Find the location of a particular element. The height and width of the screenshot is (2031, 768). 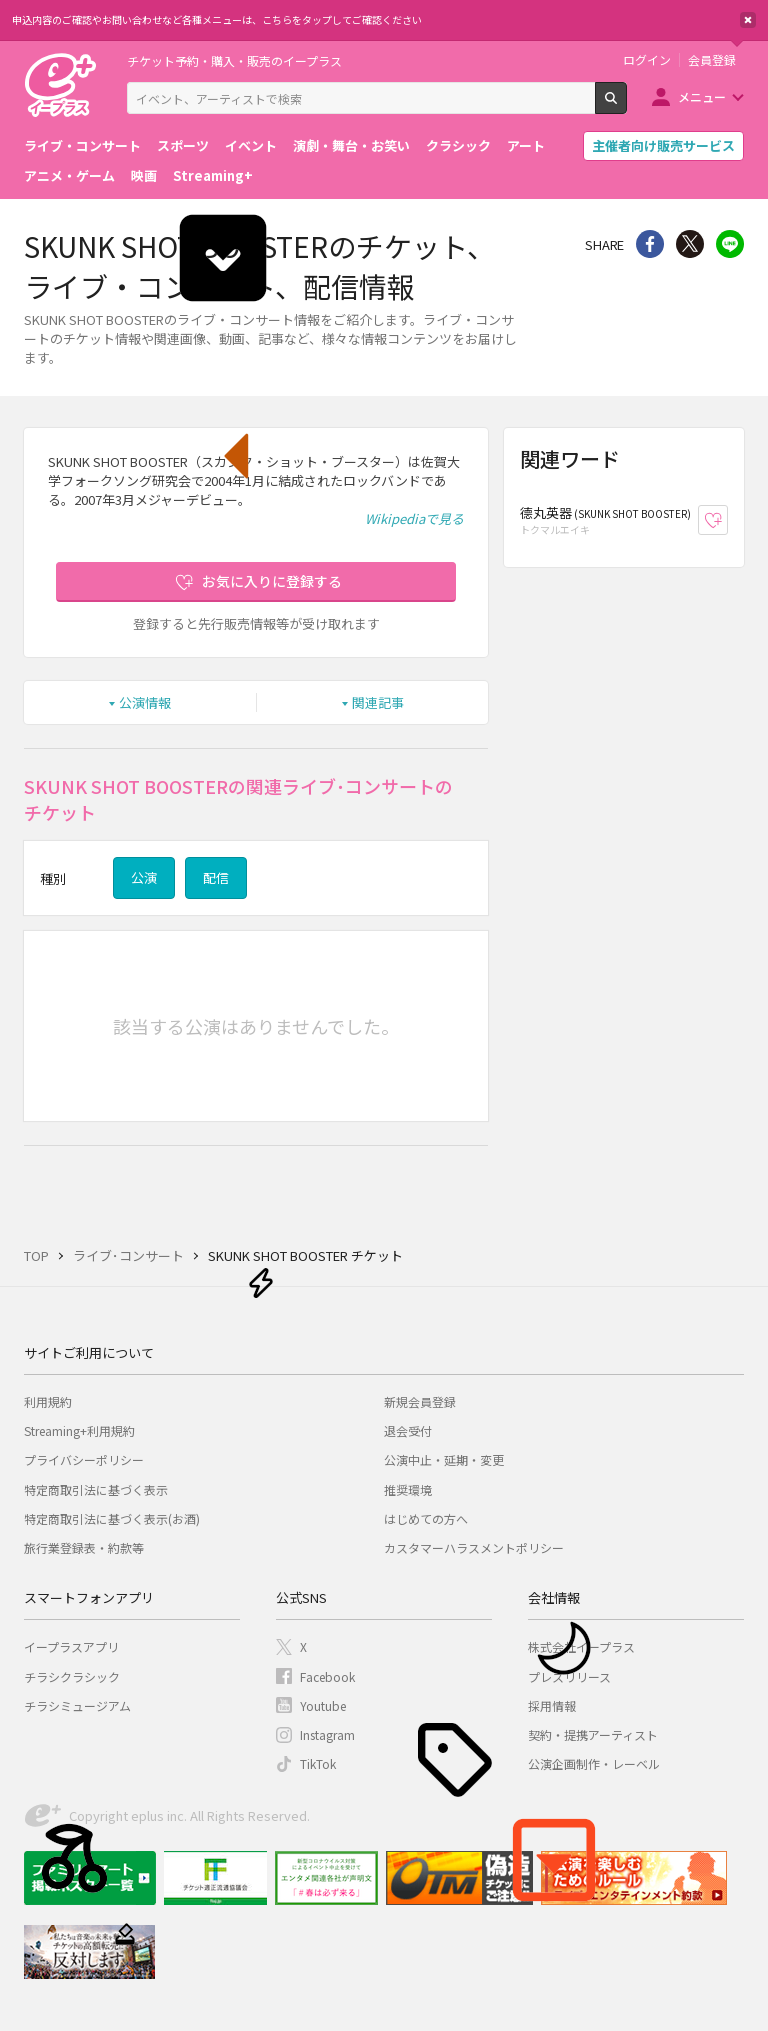

cast your vote or submit a ballot is located at coordinates (125, 1934).